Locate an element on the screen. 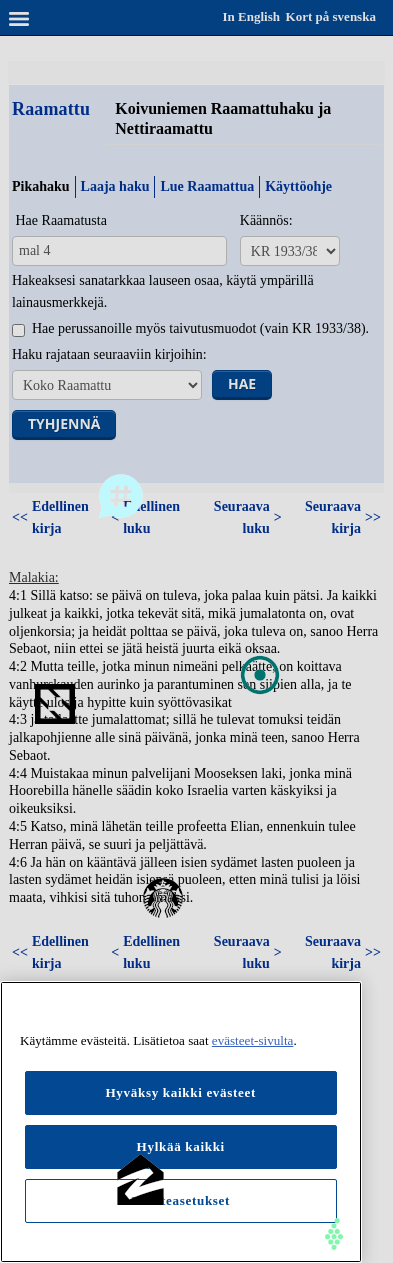 The image size is (393, 1263). open the Starbucks app is located at coordinates (163, 898).